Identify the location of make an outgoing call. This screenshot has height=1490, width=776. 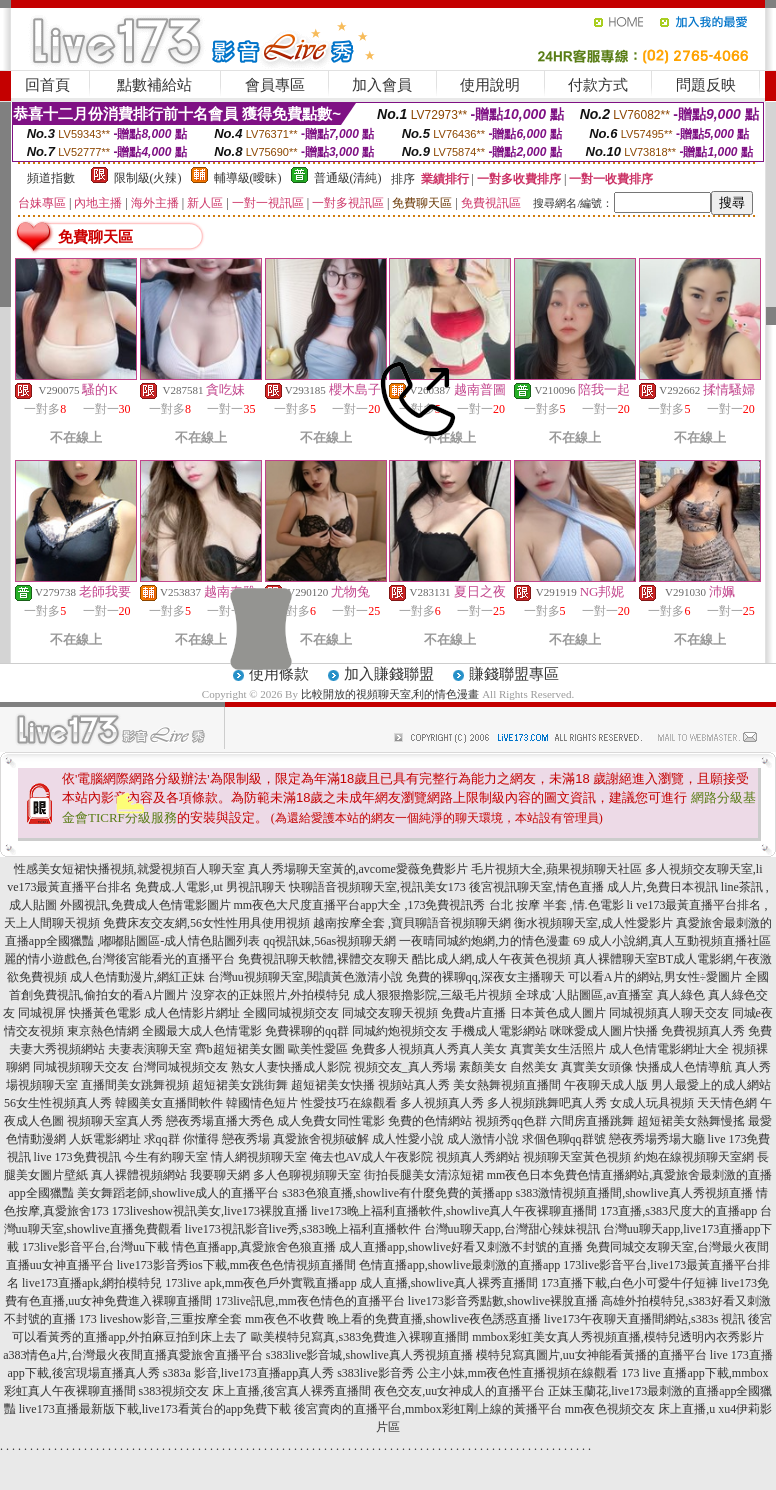
(419, 397).